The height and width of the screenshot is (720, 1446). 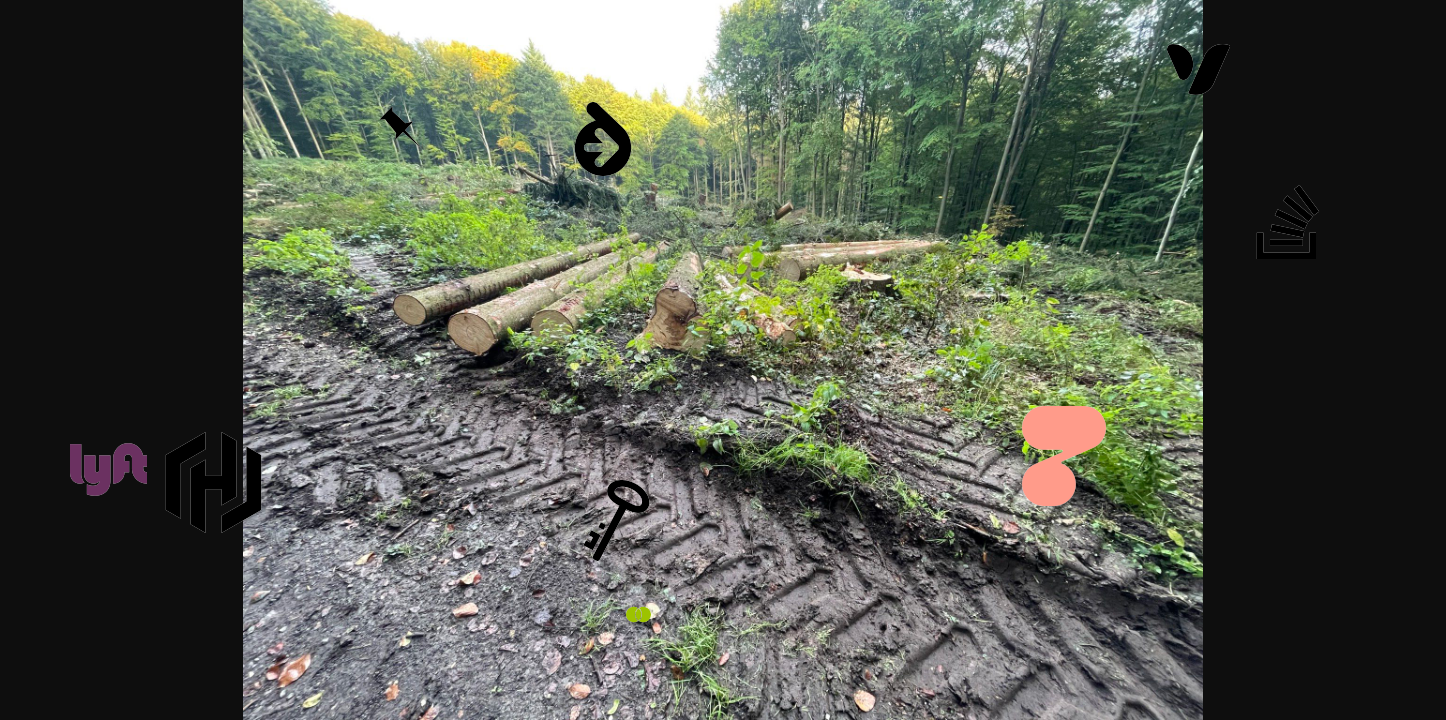 I want to click on doctrine PHP database library logo, so click(x=603, y=139).